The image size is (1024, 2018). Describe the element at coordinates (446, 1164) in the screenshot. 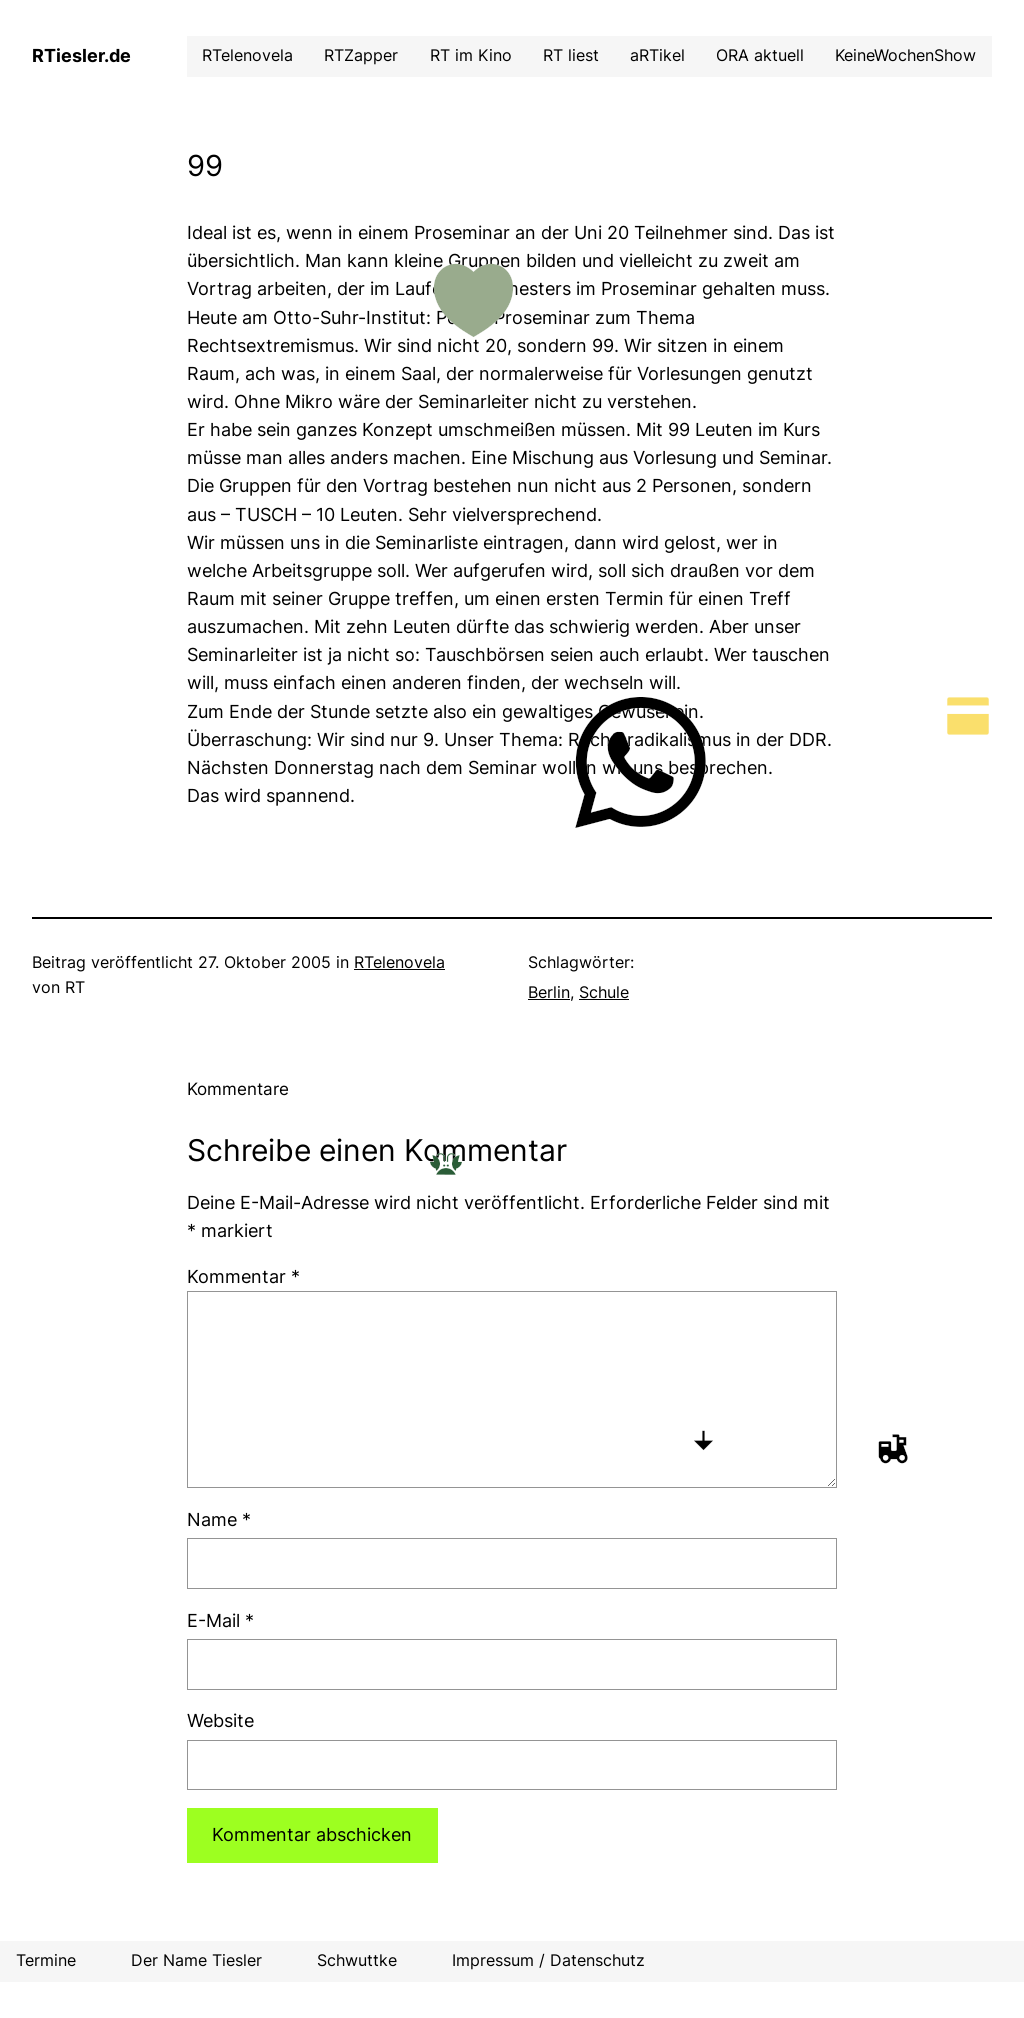

I see `open homarr dashboard` at that location.